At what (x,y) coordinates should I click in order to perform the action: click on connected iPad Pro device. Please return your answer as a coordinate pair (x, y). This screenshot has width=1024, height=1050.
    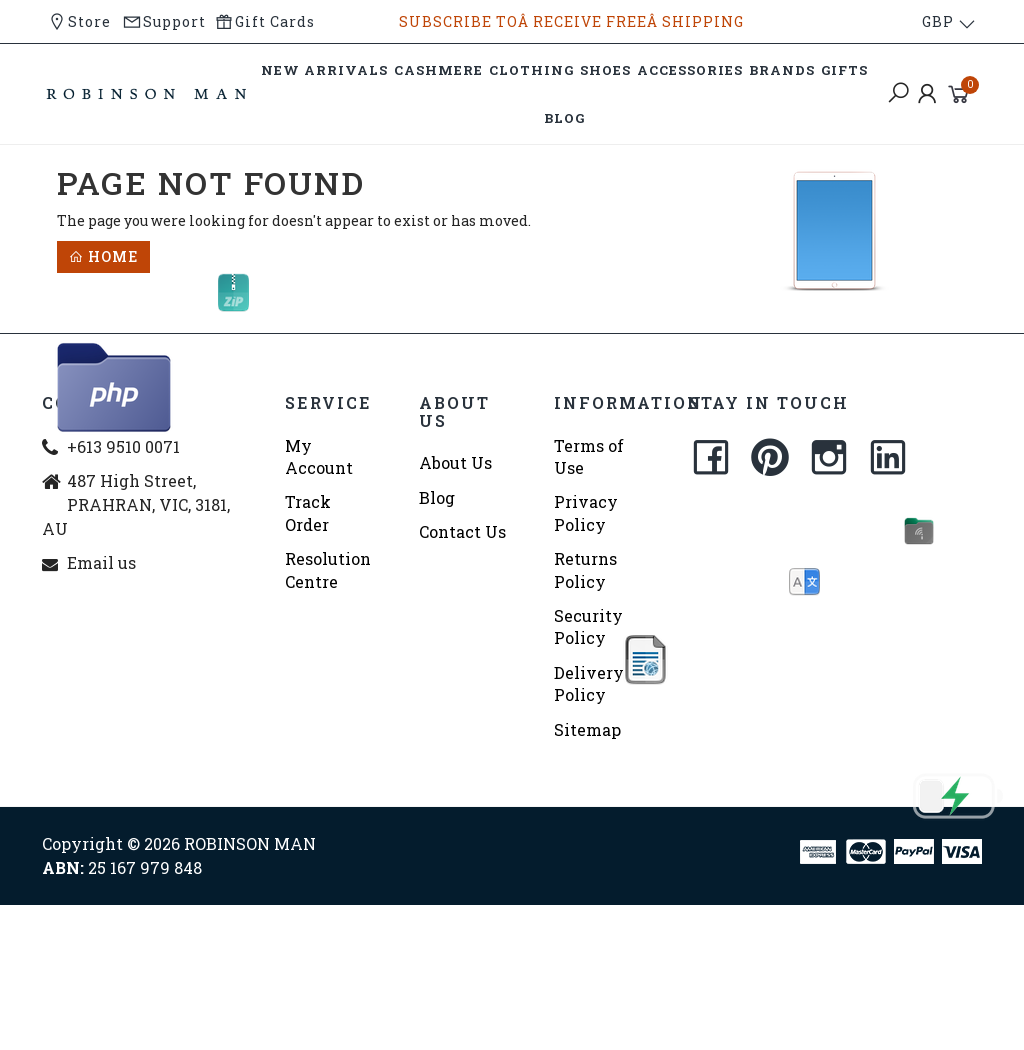
    Looking at the image, I should click on (834, 231).